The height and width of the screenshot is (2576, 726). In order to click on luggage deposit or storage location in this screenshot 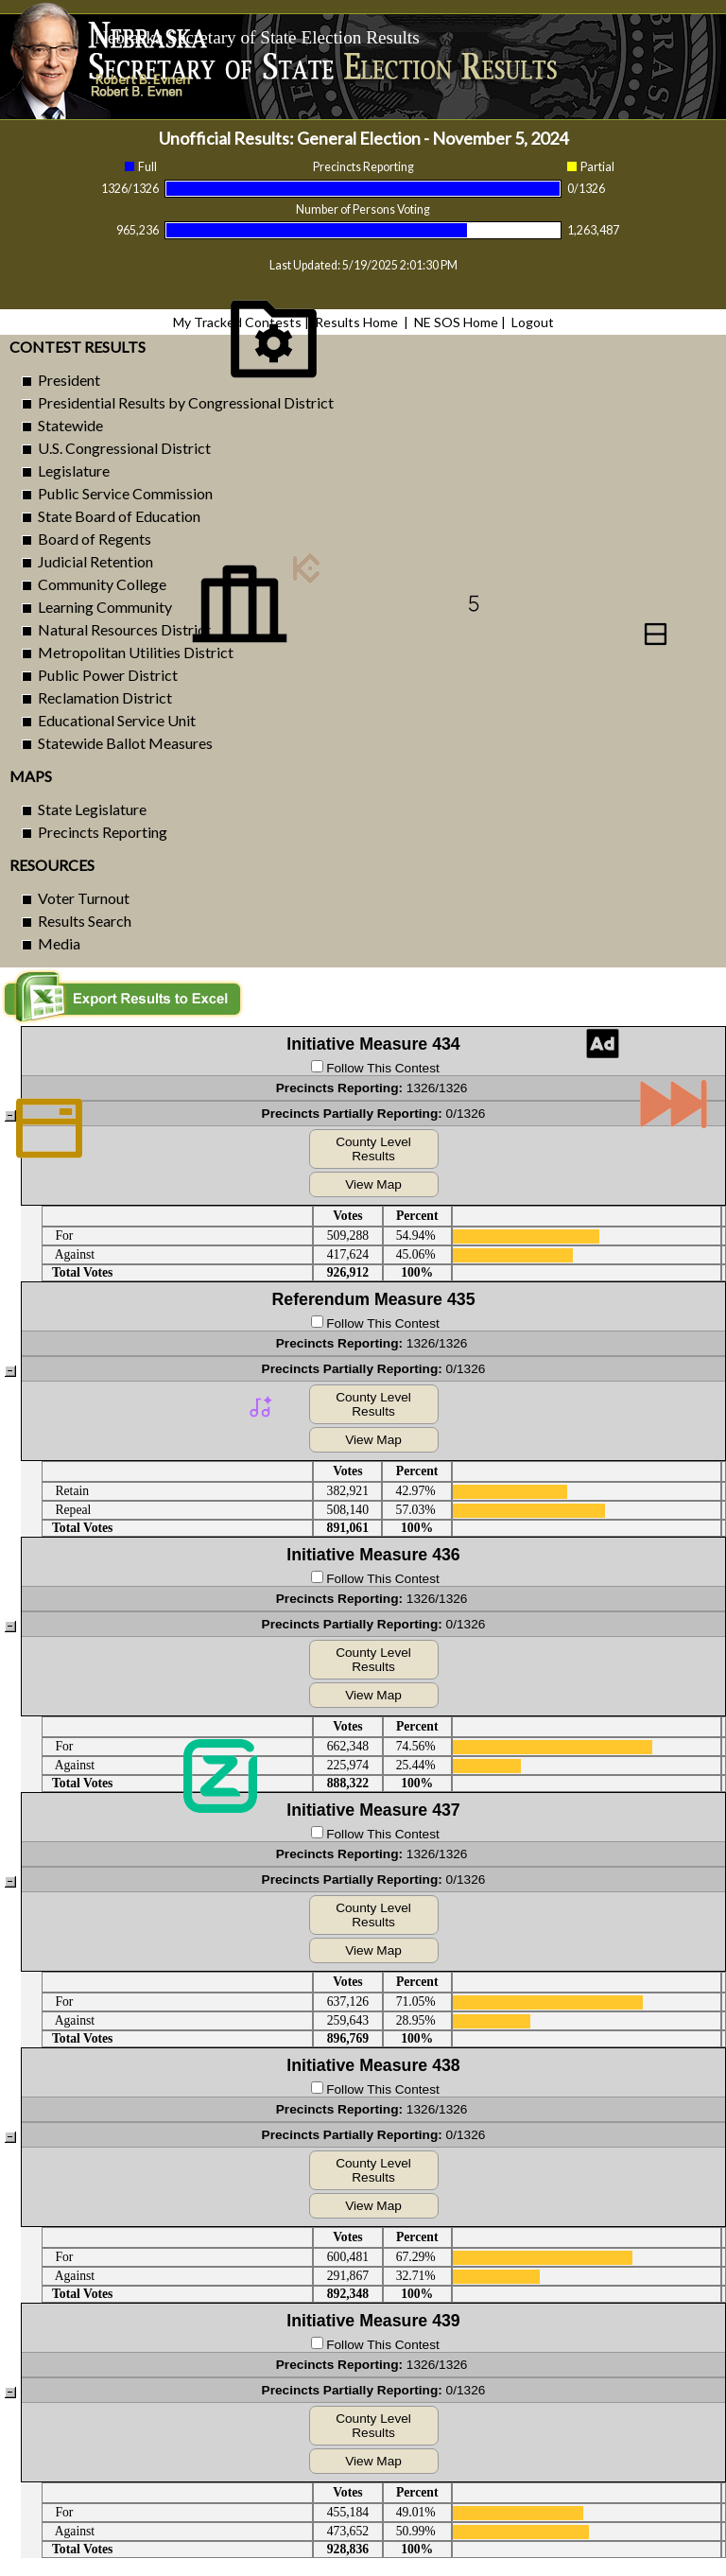, I will do `click(239, 603)`.